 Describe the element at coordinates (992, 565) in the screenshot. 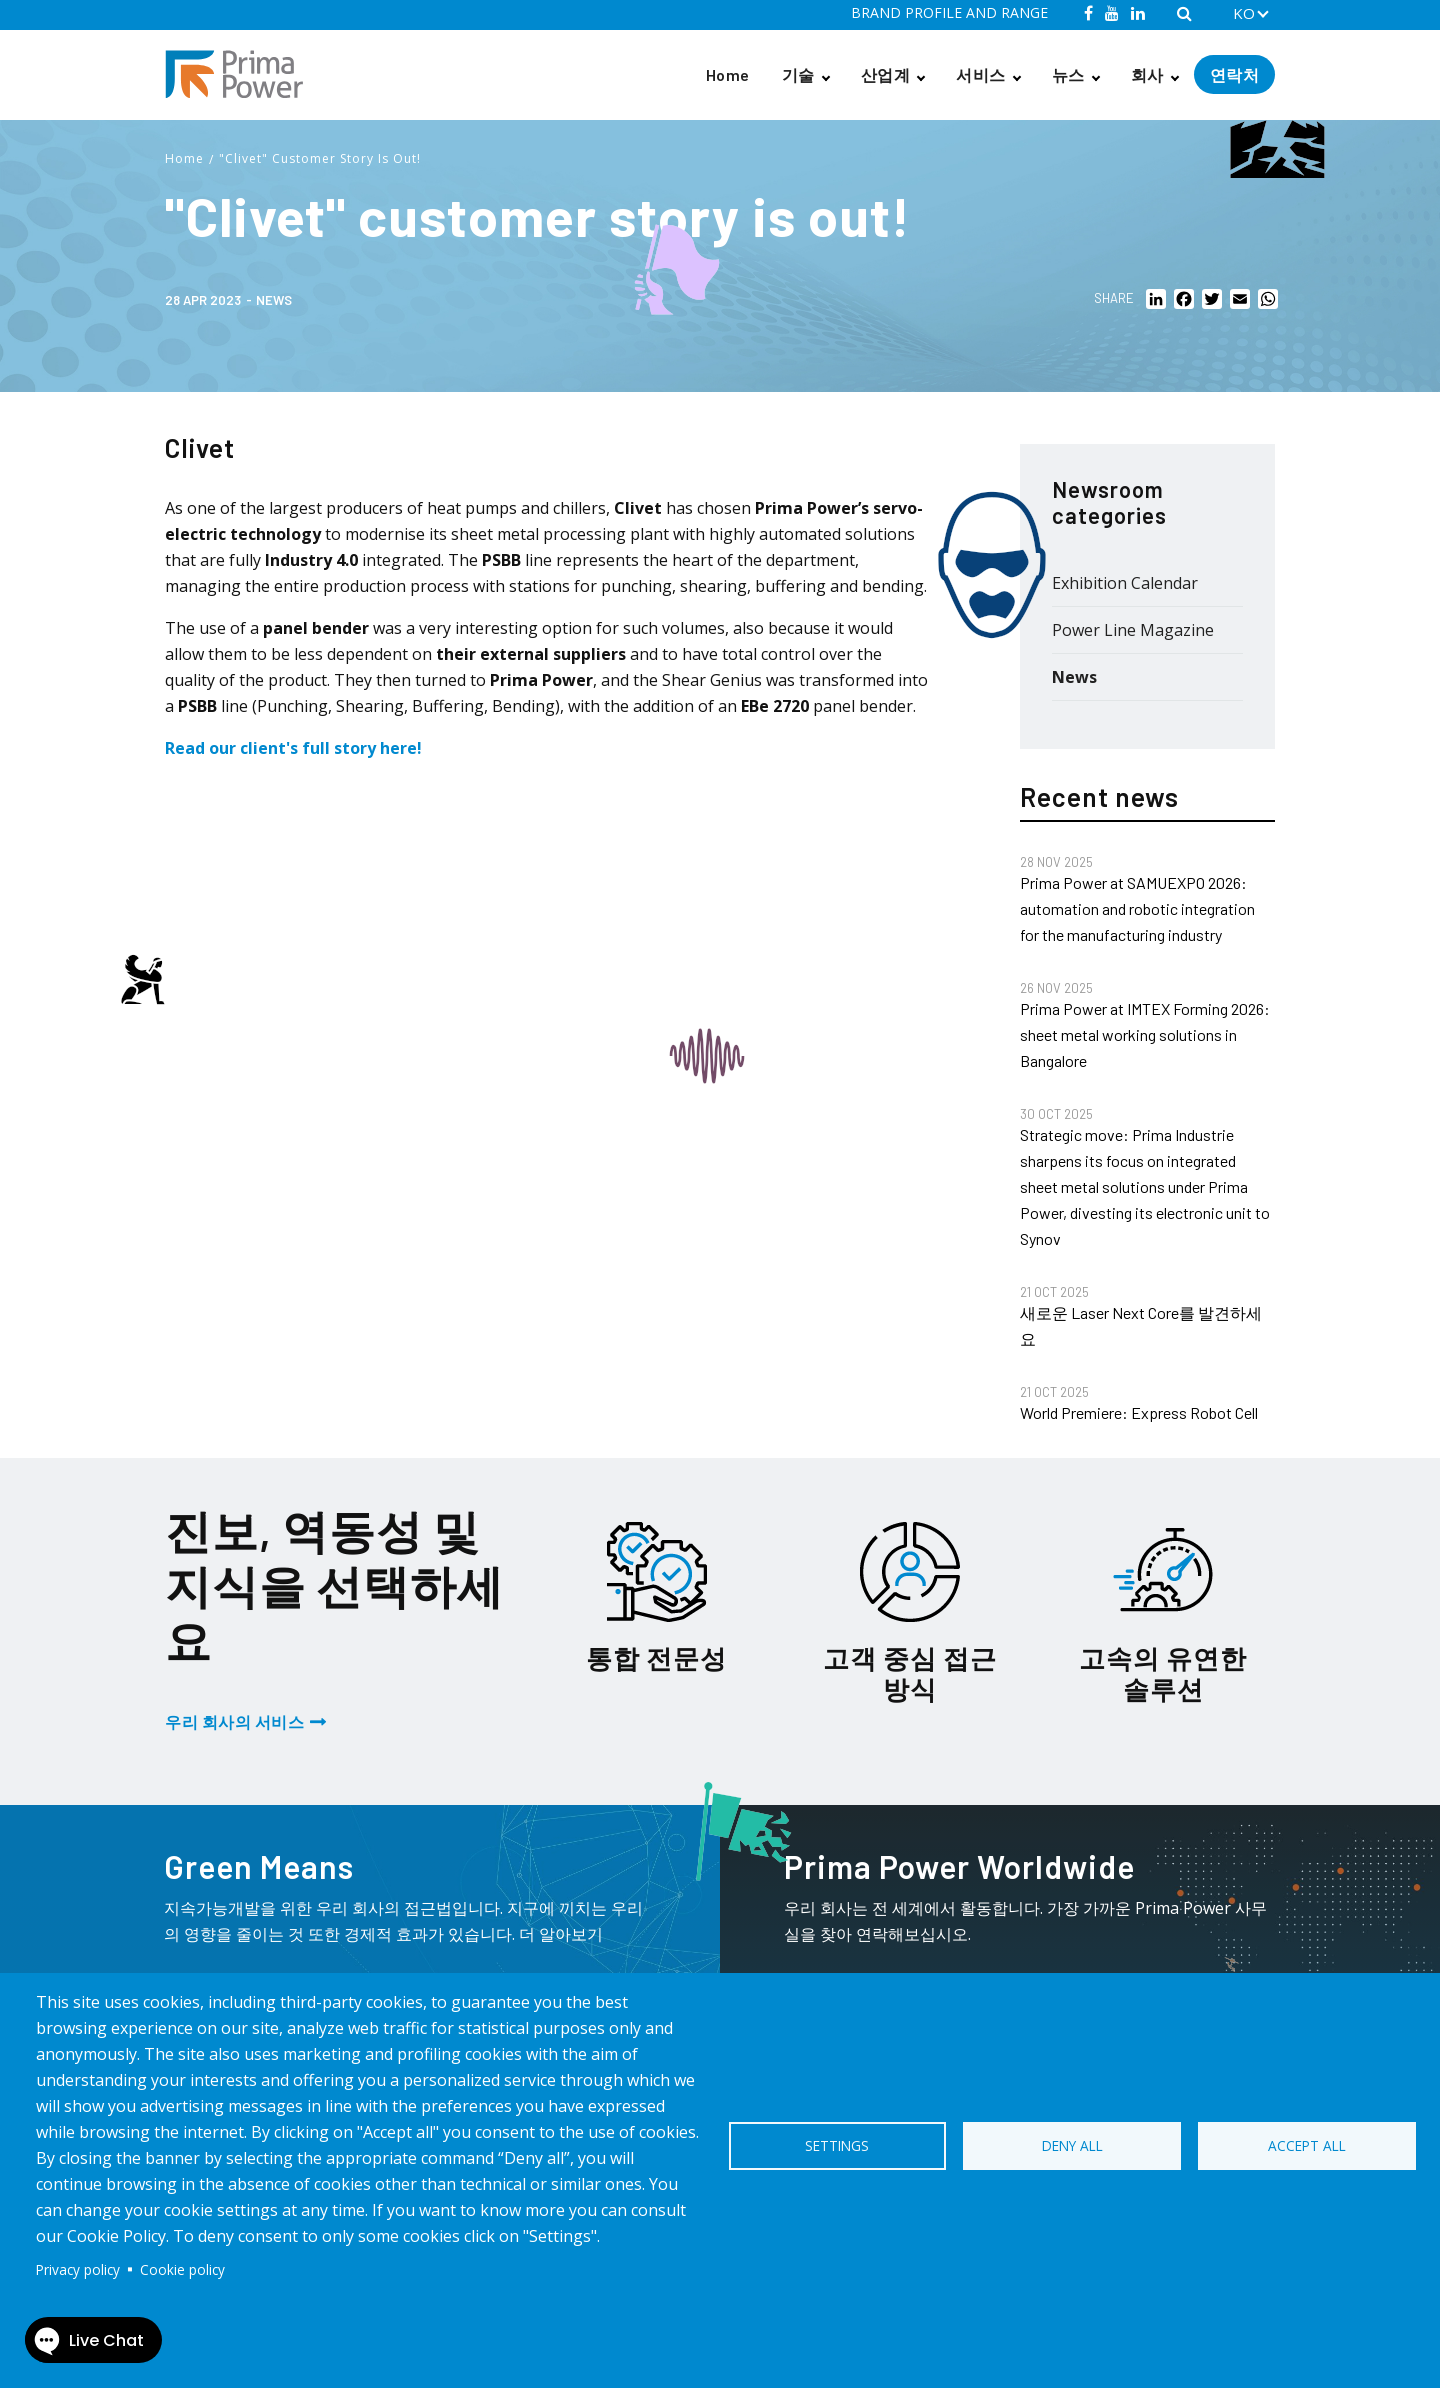

I see `indicates a villain or antagonist character` at that location.